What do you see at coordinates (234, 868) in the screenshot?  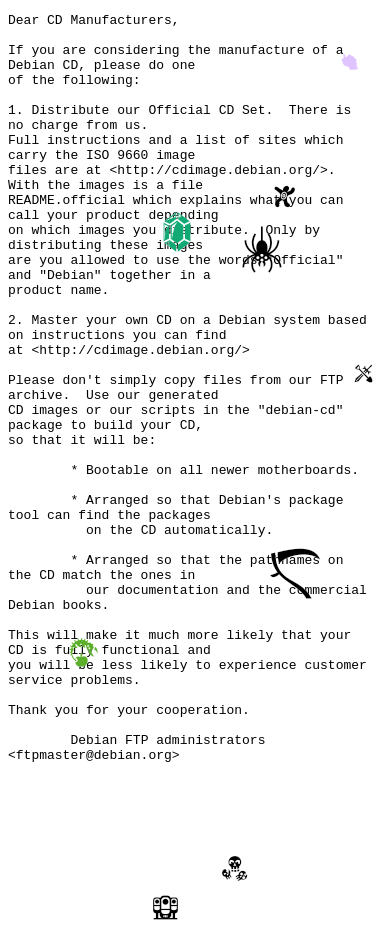 I see `indicates extreme danger or deadly hazard` at bounding box center [234, 868].